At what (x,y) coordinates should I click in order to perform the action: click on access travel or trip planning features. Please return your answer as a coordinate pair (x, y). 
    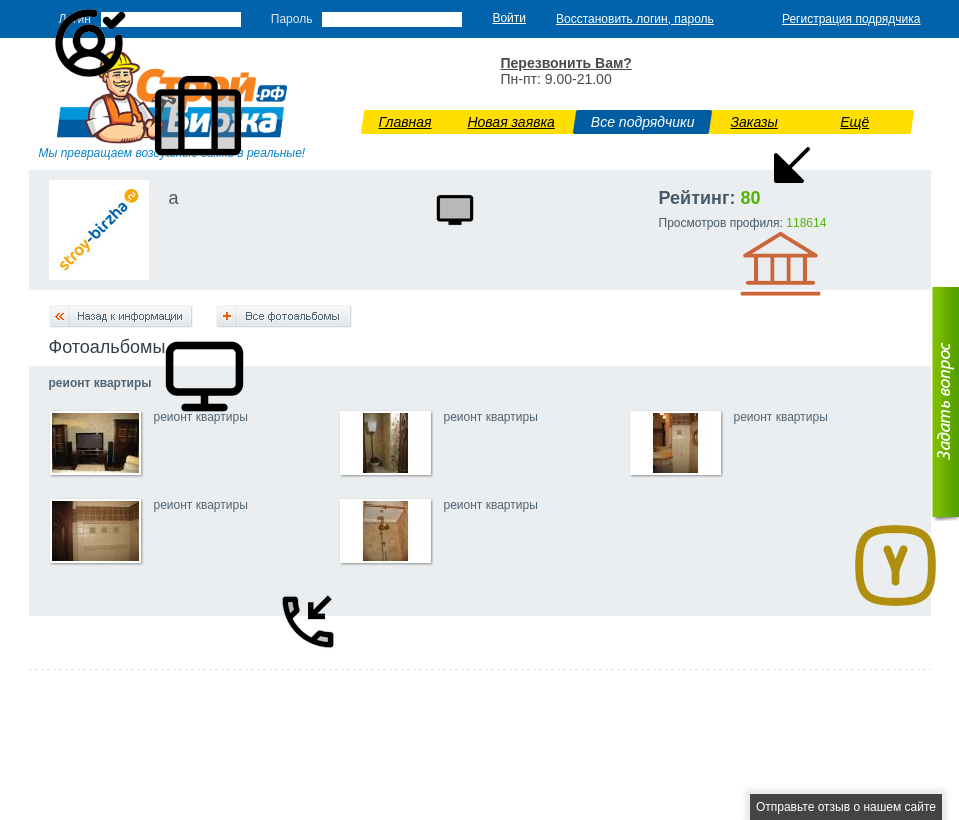
    Looking at the image, I should click on (198, 119).